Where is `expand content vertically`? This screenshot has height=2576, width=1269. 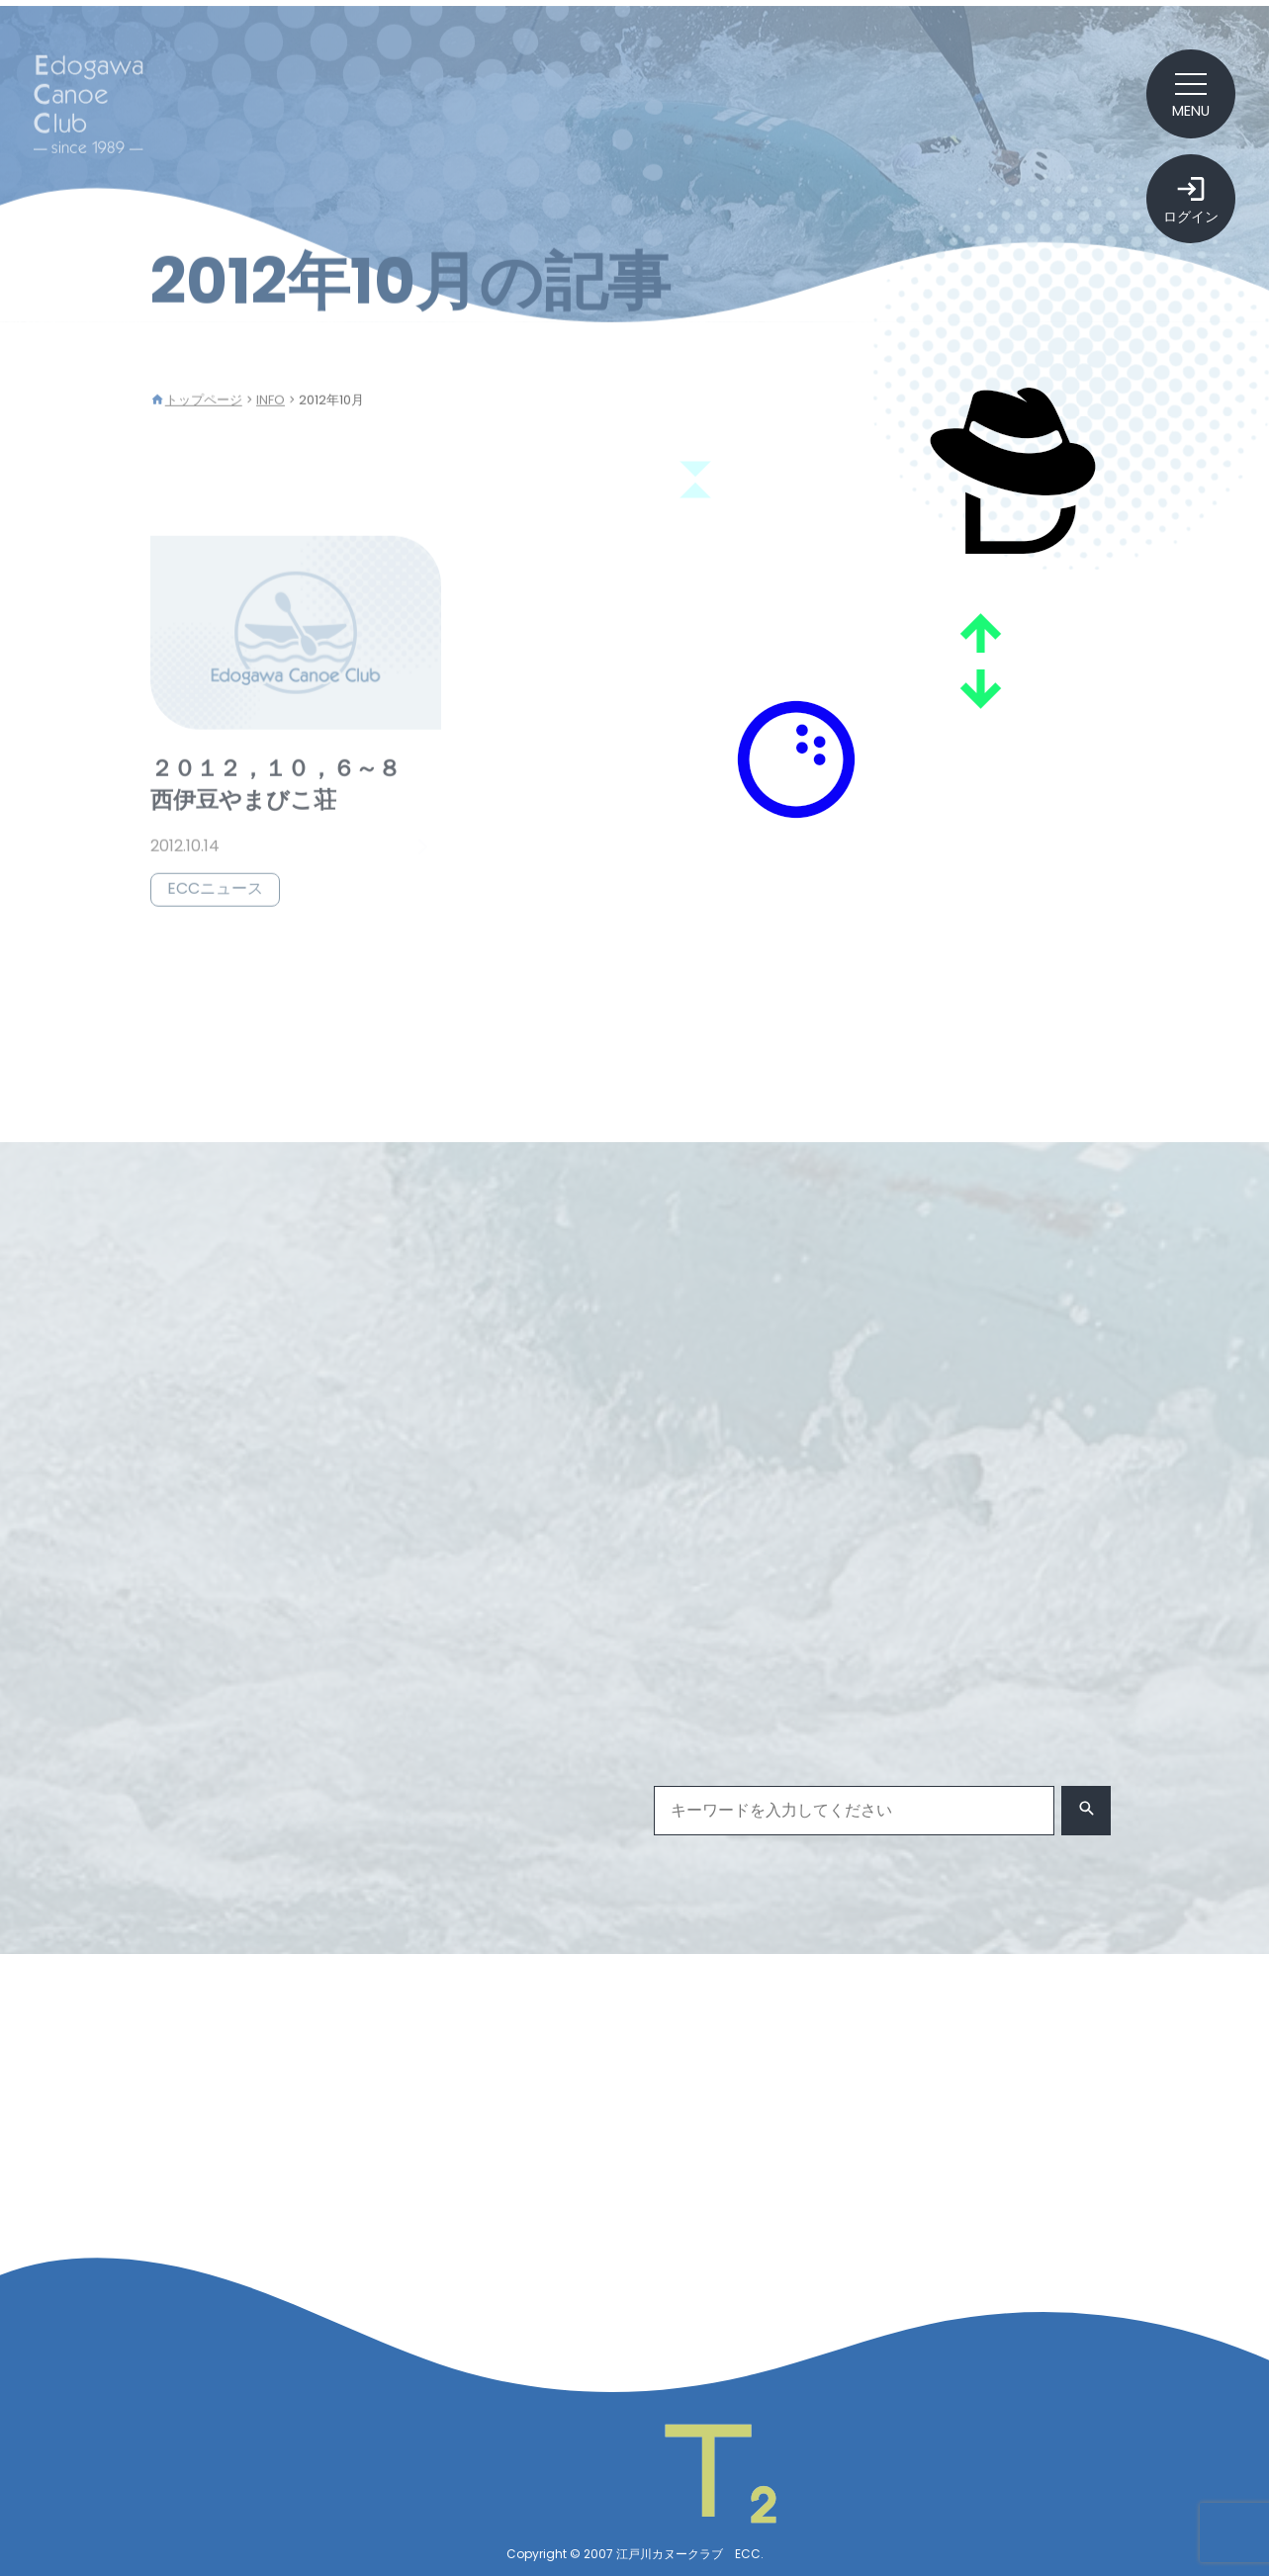
expand content vertically is located at coordinates (980, 661).